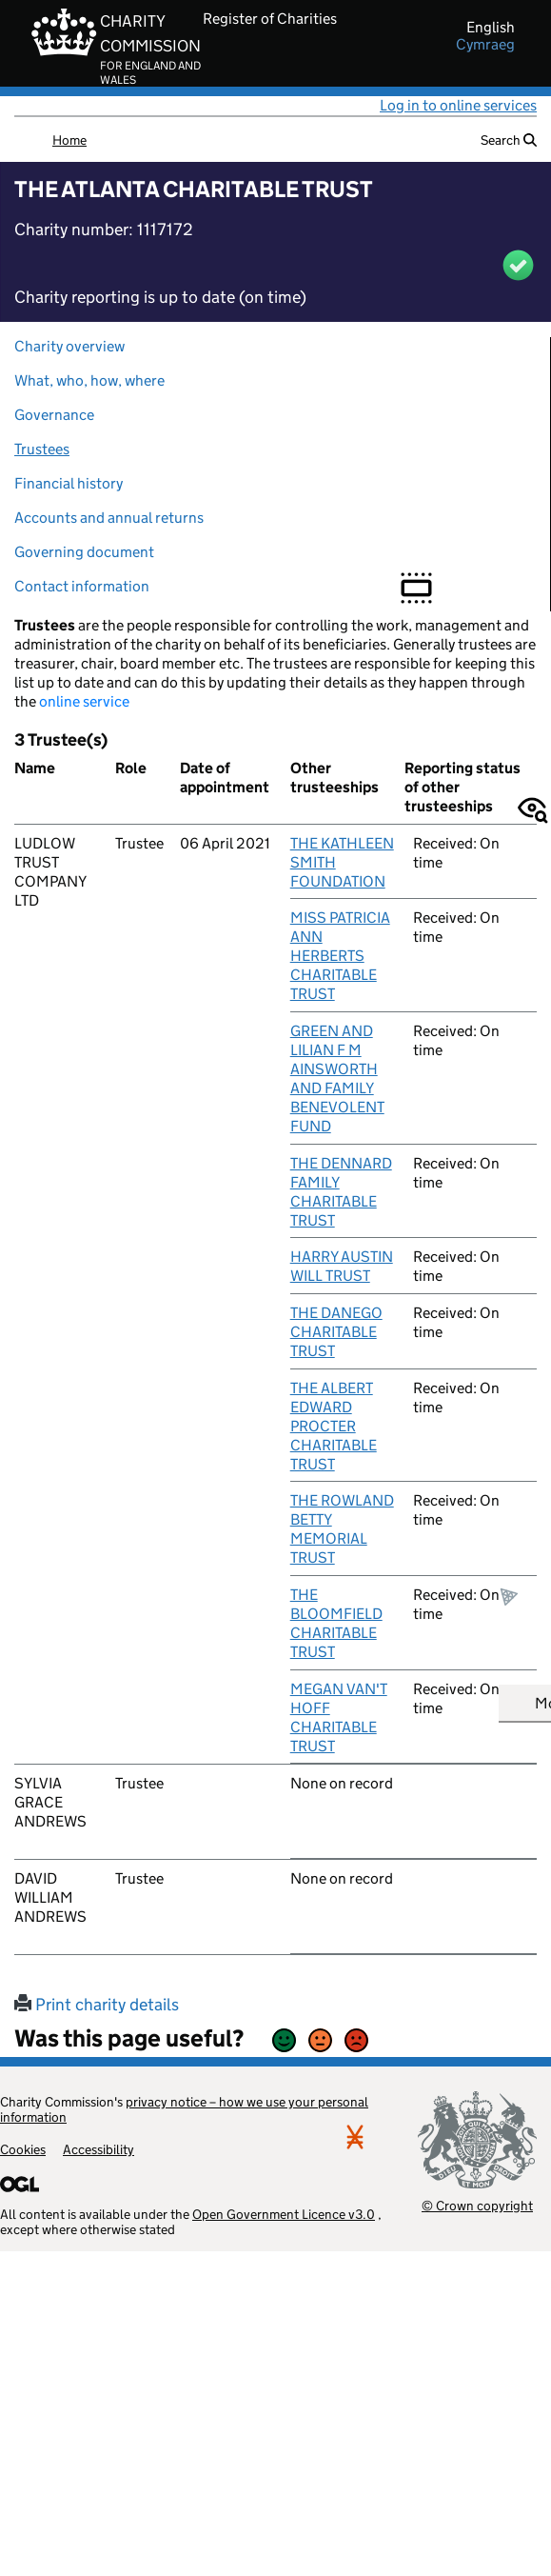  What do you see at coordinates (355, 2137) in the screenshot?
I see `view or select nano cryptocurrency` at bounding box center [355, 2137].